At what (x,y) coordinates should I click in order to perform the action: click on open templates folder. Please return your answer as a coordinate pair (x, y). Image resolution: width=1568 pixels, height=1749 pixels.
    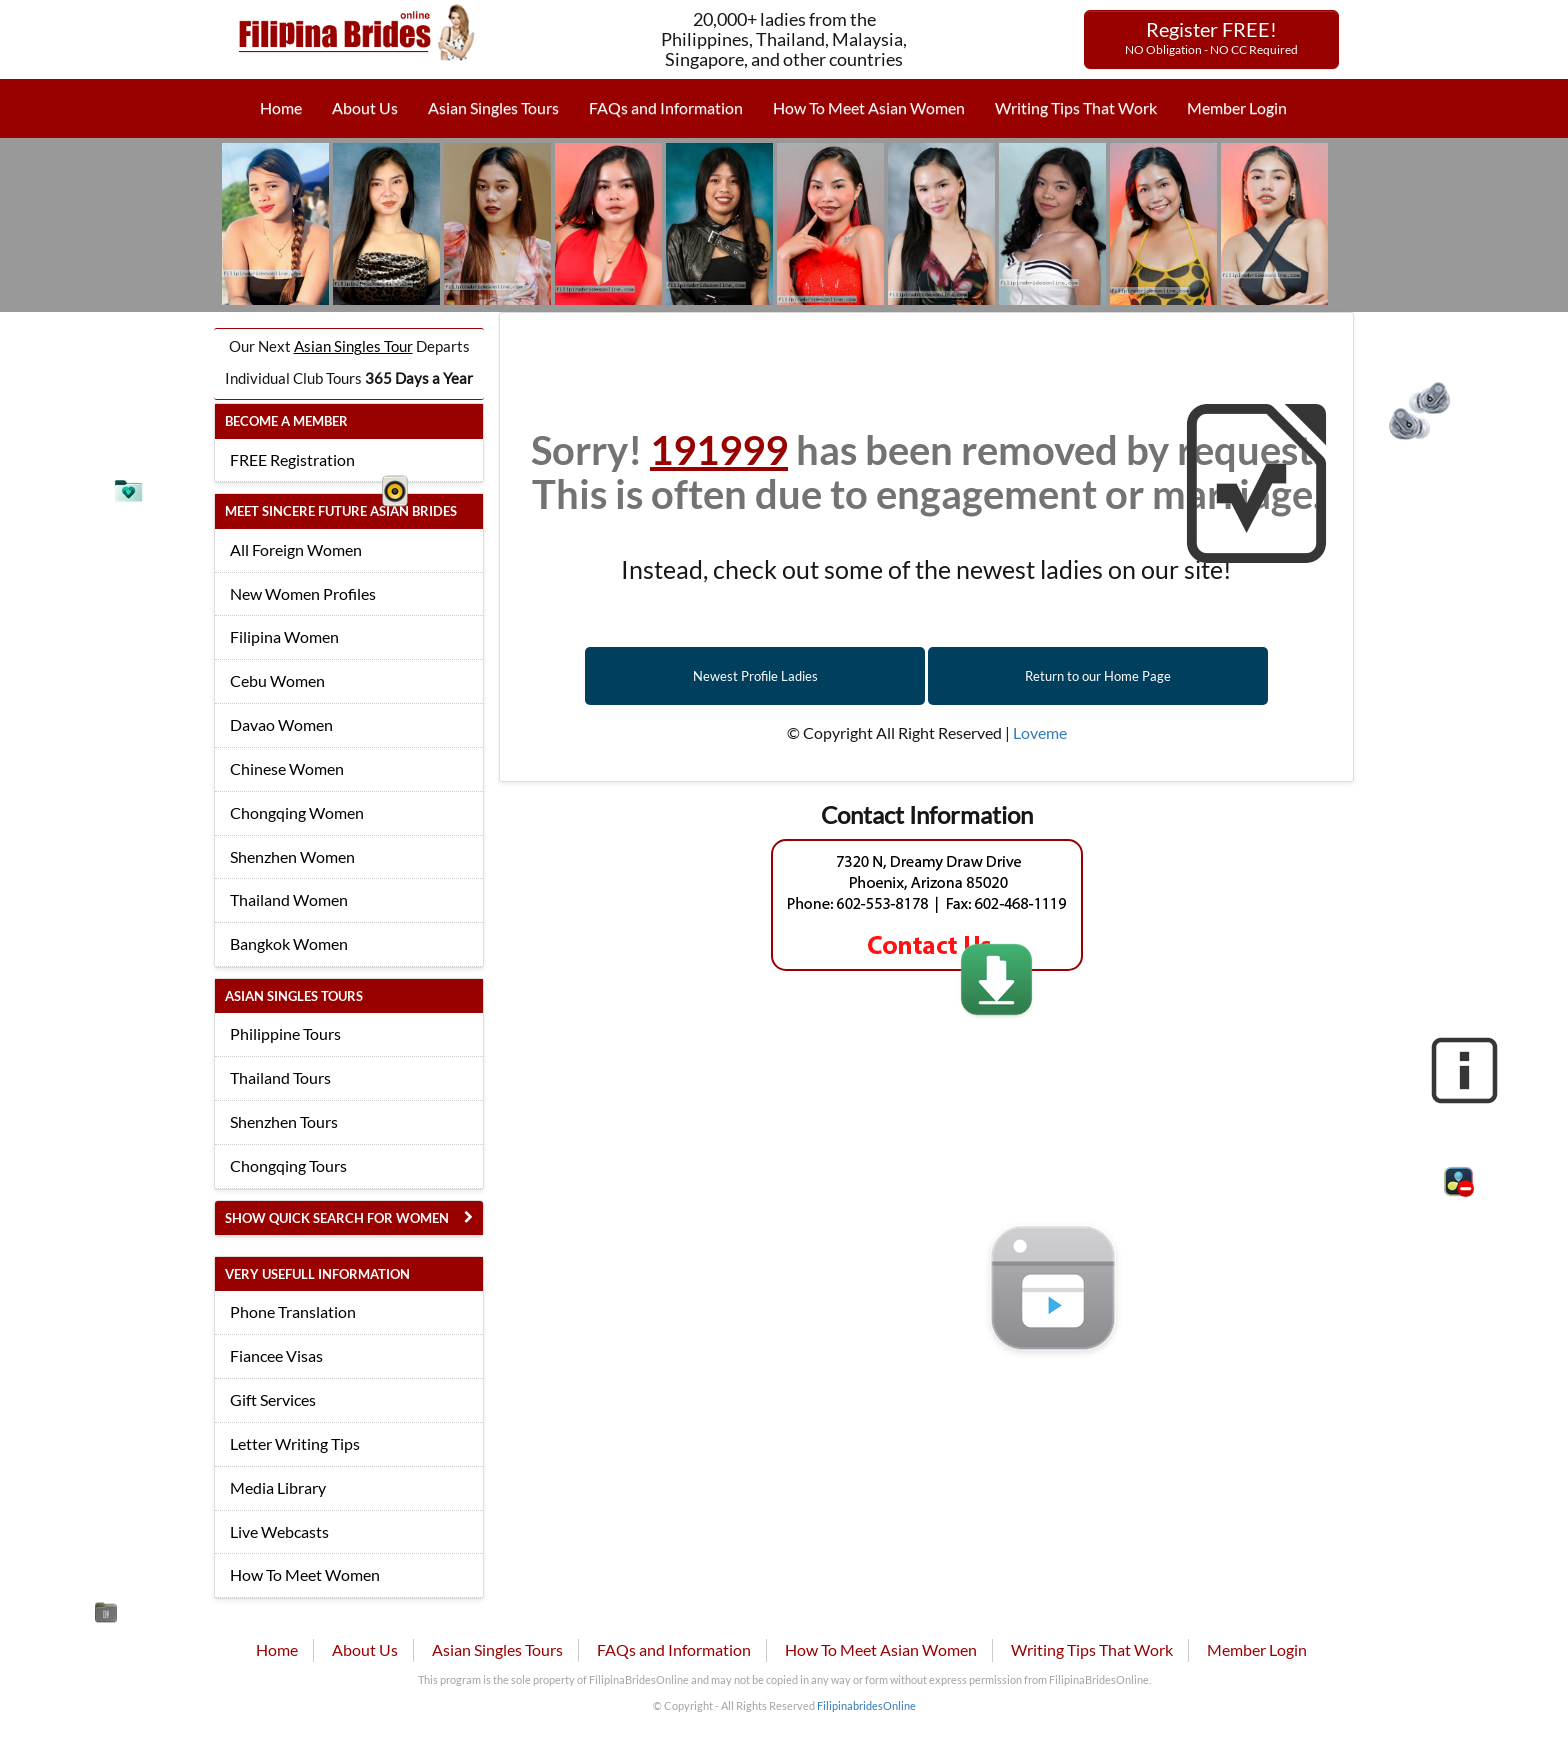
    Looking at the image, I should click on (106, 1612).